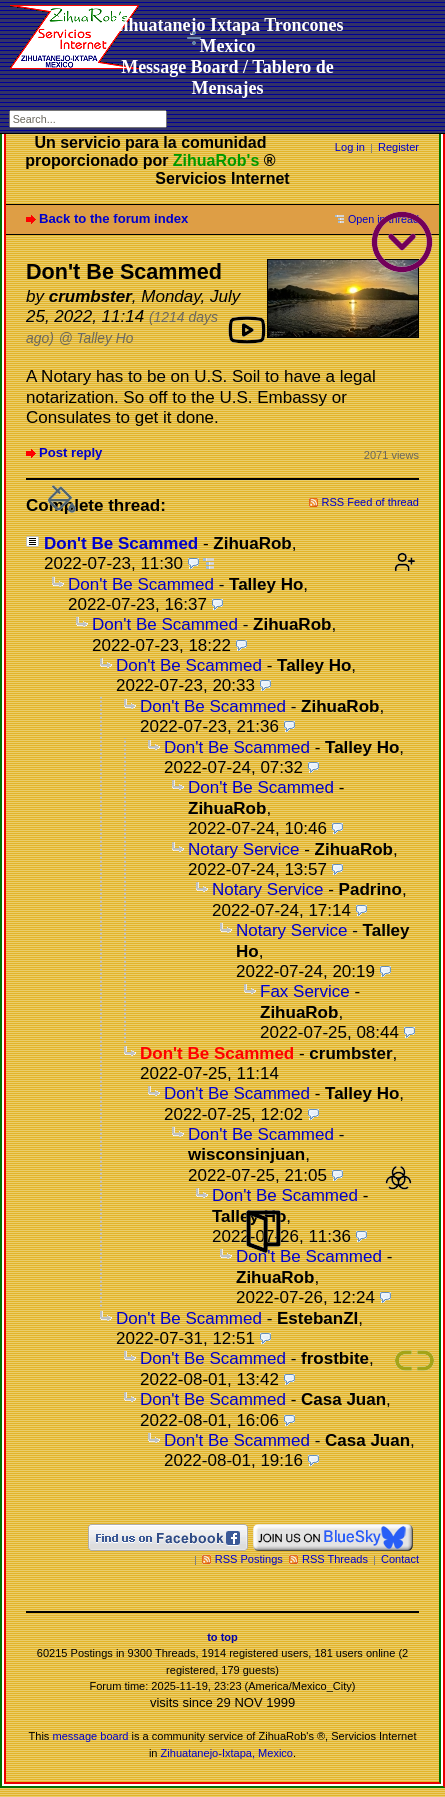 Image resolution: width=445 pixels, height=1797 pixels. I want to click on add a new contact or friend, so click(405, 562).